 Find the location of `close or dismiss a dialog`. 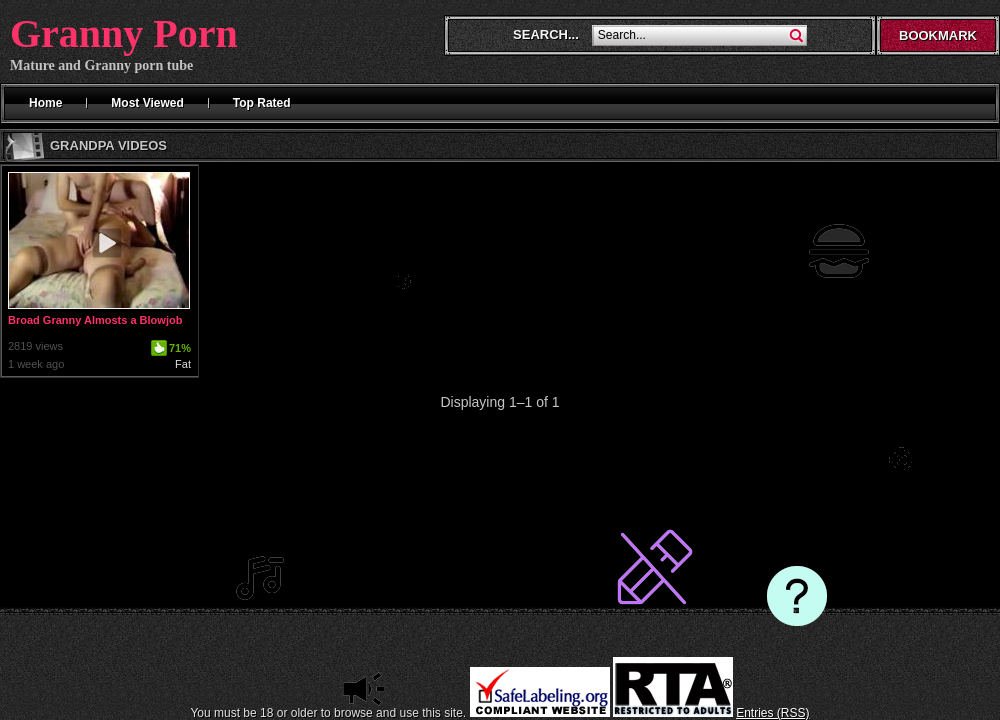

close or dismiss a dialog is located at coordinates (902, 460).